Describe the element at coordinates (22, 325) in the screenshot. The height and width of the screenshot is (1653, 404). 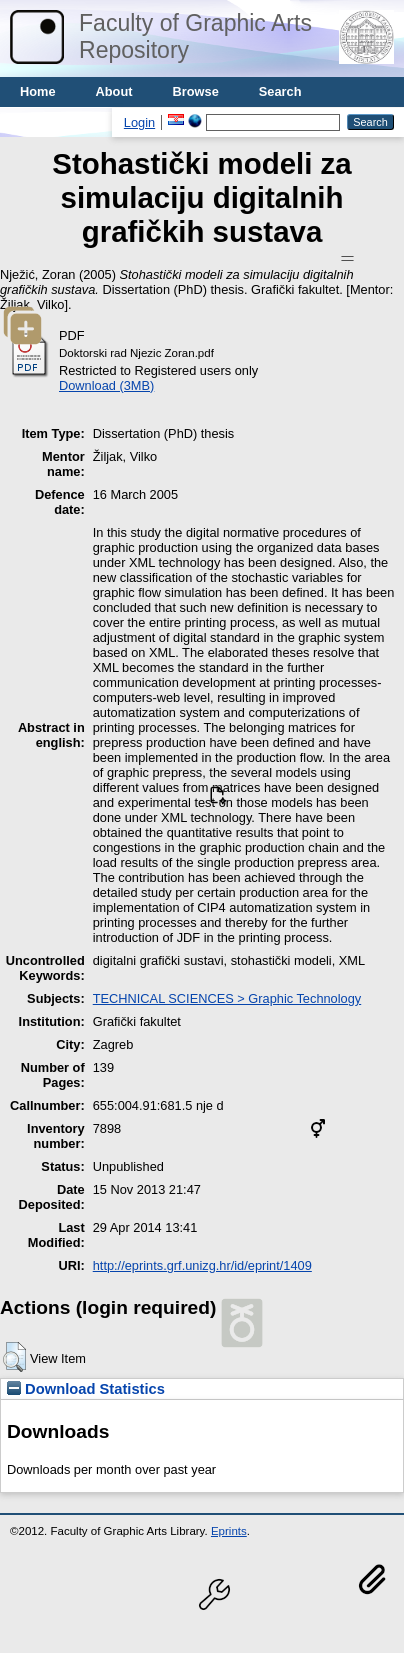
I see `duplicate or copy an item` at that location.